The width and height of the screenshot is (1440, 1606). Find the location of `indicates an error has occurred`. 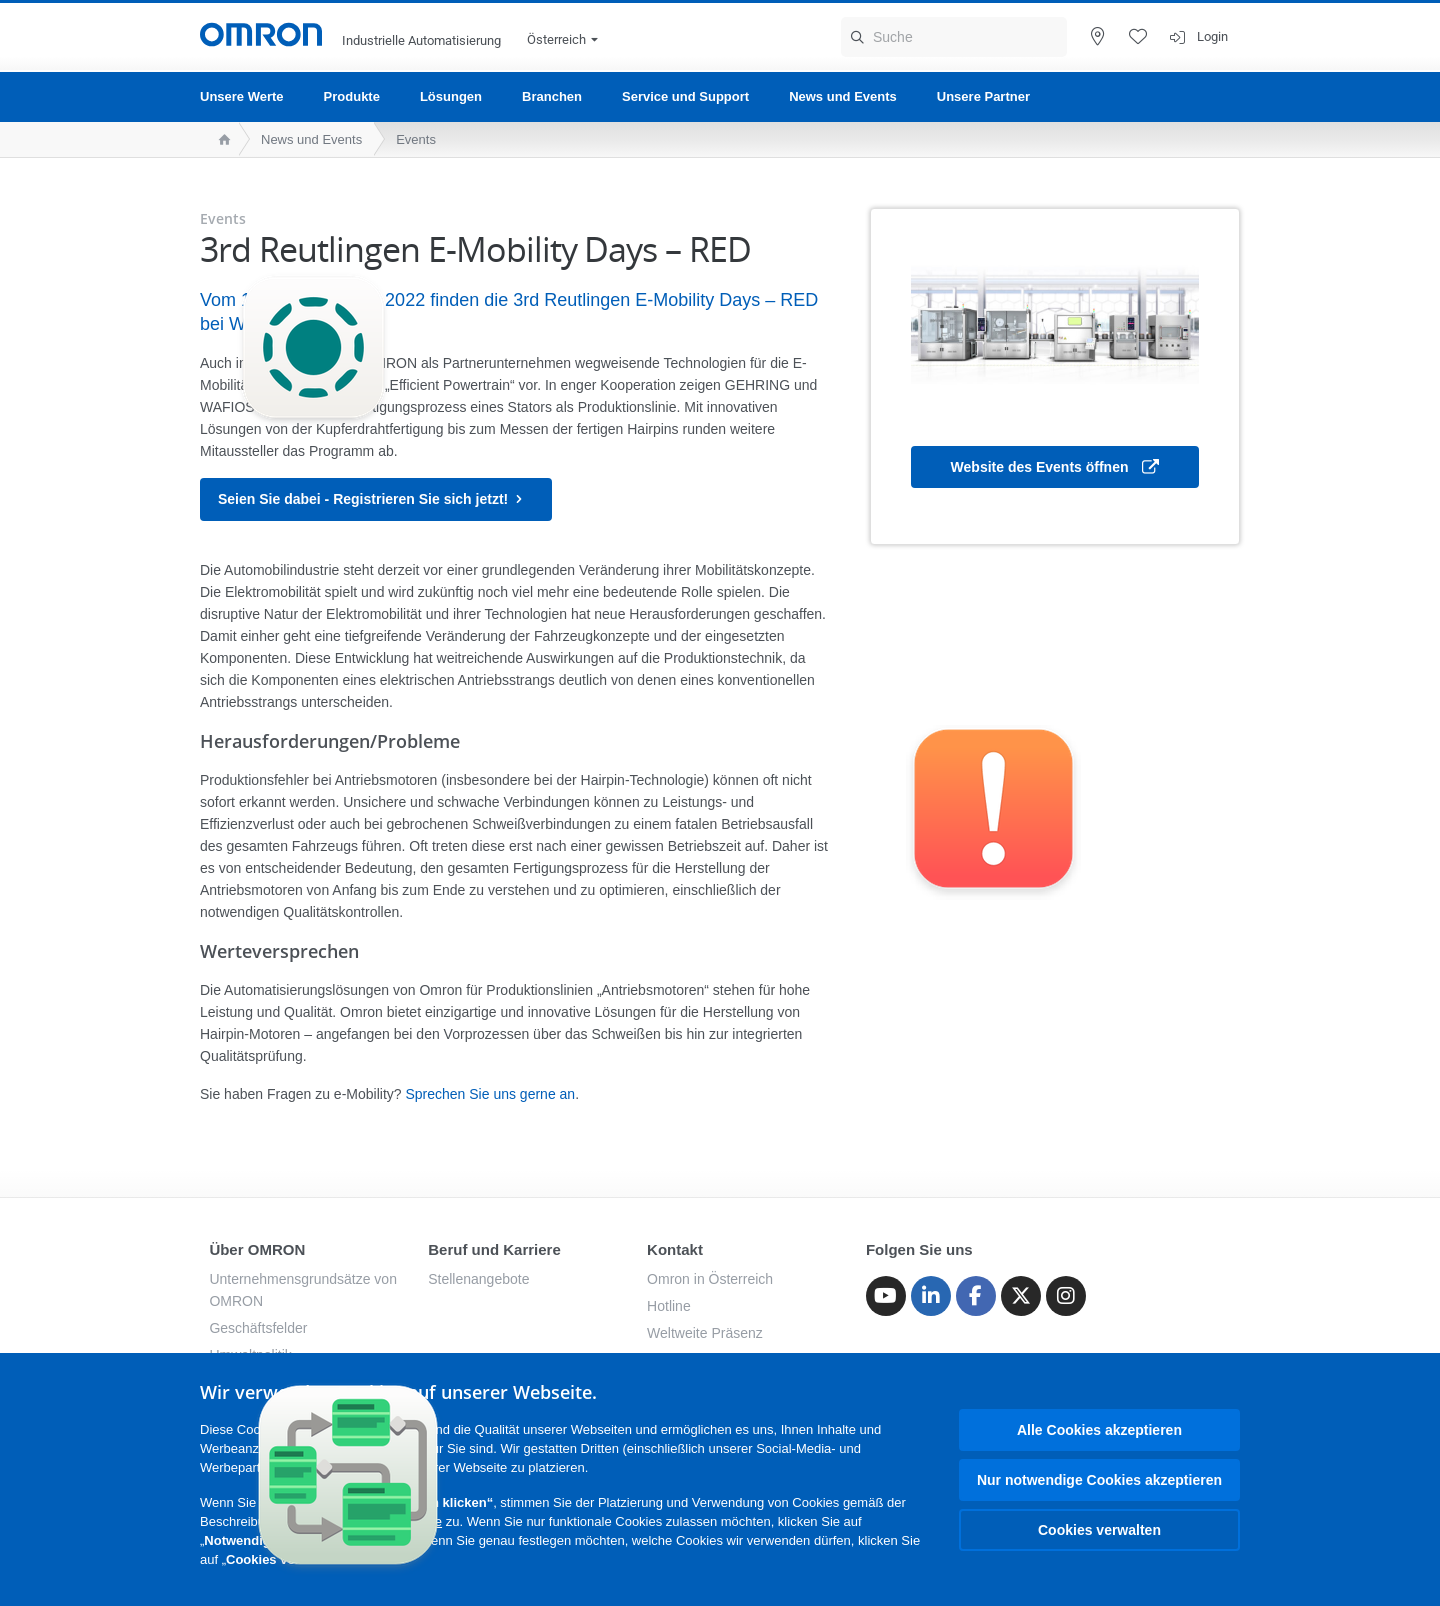

indicates an error has occurred is located at coordinates (993, 812).